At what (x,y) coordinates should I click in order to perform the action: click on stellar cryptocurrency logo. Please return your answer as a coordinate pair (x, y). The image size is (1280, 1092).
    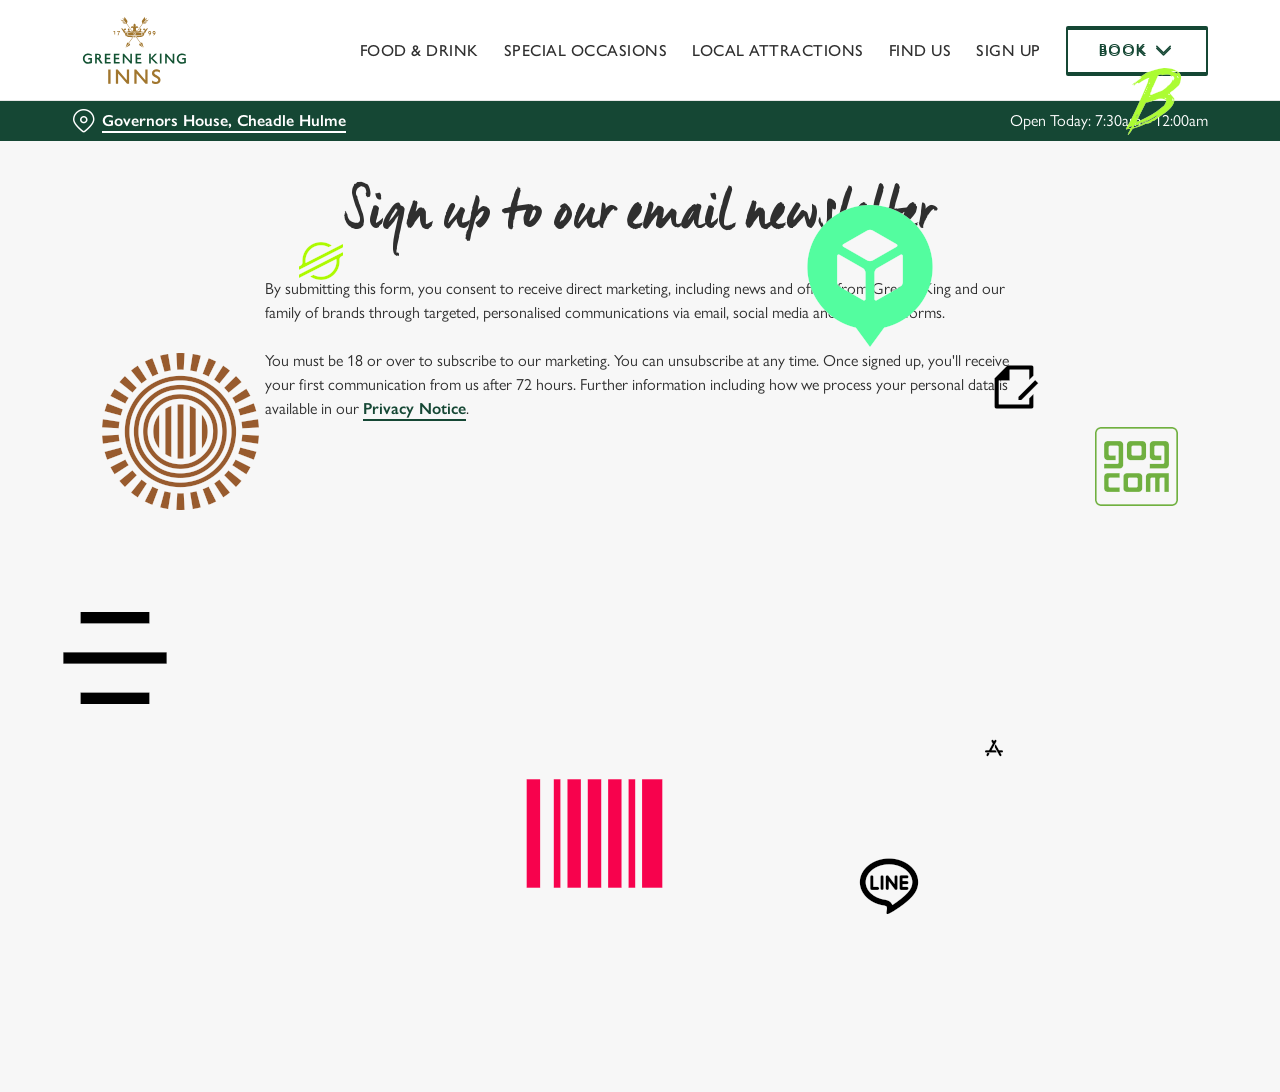
    Looking at the image, I should click on (321, 261).